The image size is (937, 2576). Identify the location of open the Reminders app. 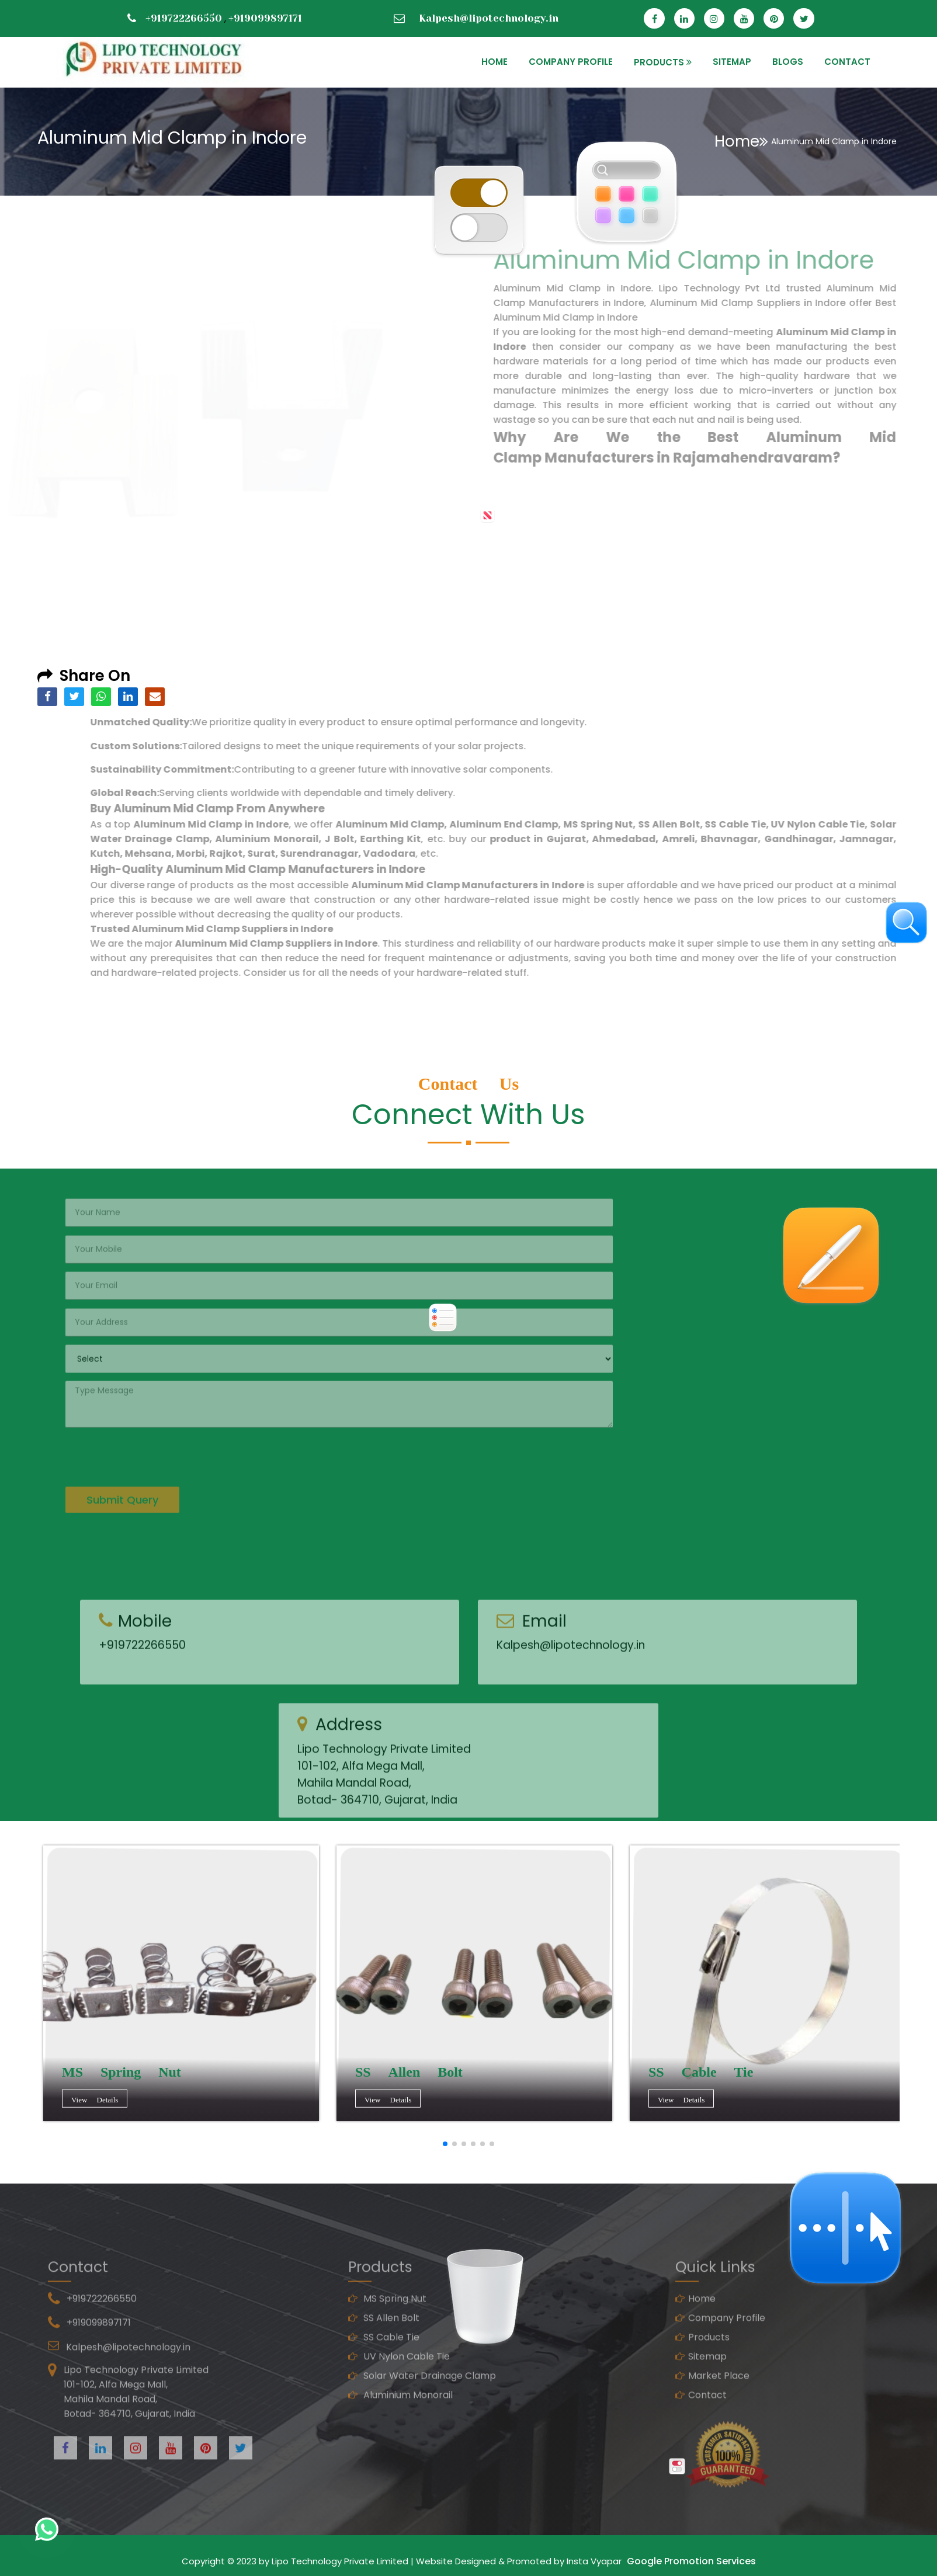
(443, 1317).